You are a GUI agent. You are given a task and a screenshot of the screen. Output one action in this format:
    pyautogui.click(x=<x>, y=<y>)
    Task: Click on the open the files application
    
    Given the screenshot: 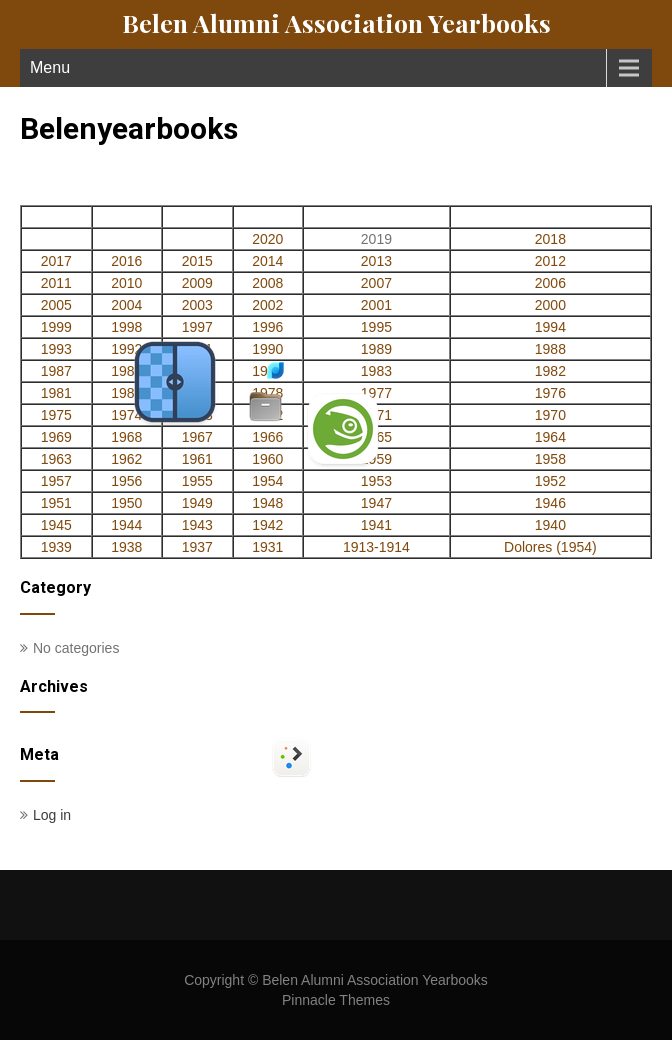 What is the action you would take?
    pyautogui.click(x=265, y=406)
    